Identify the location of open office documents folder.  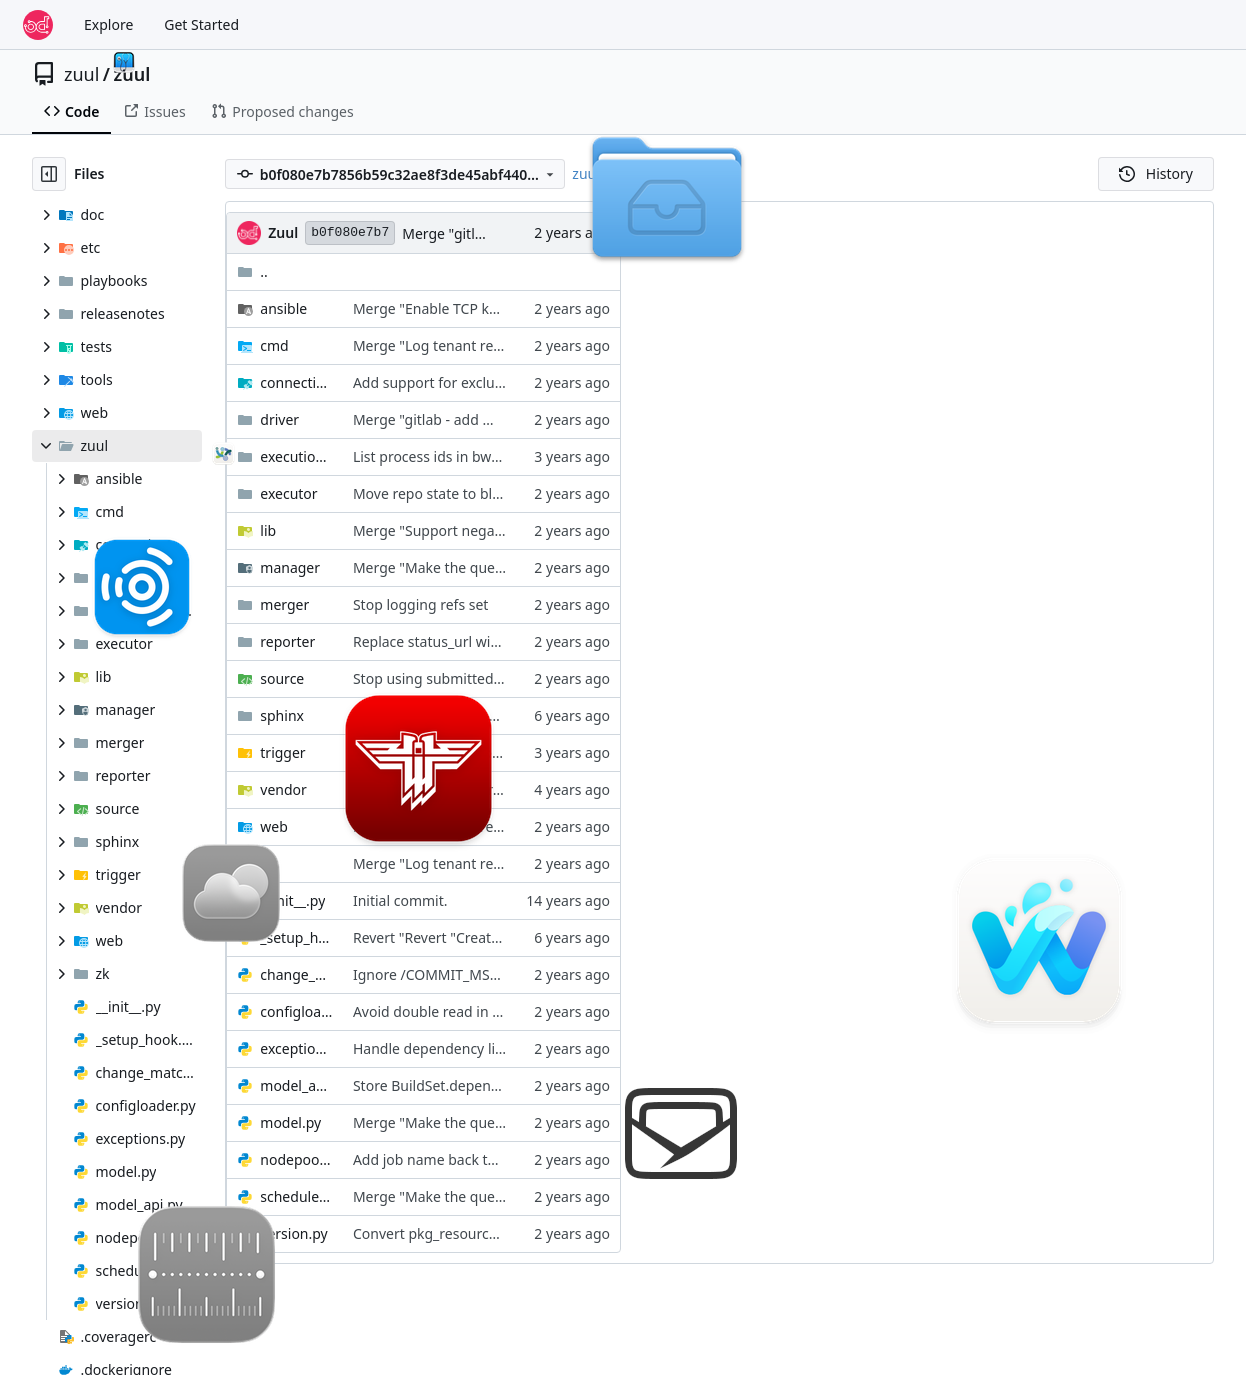
(667, 197).